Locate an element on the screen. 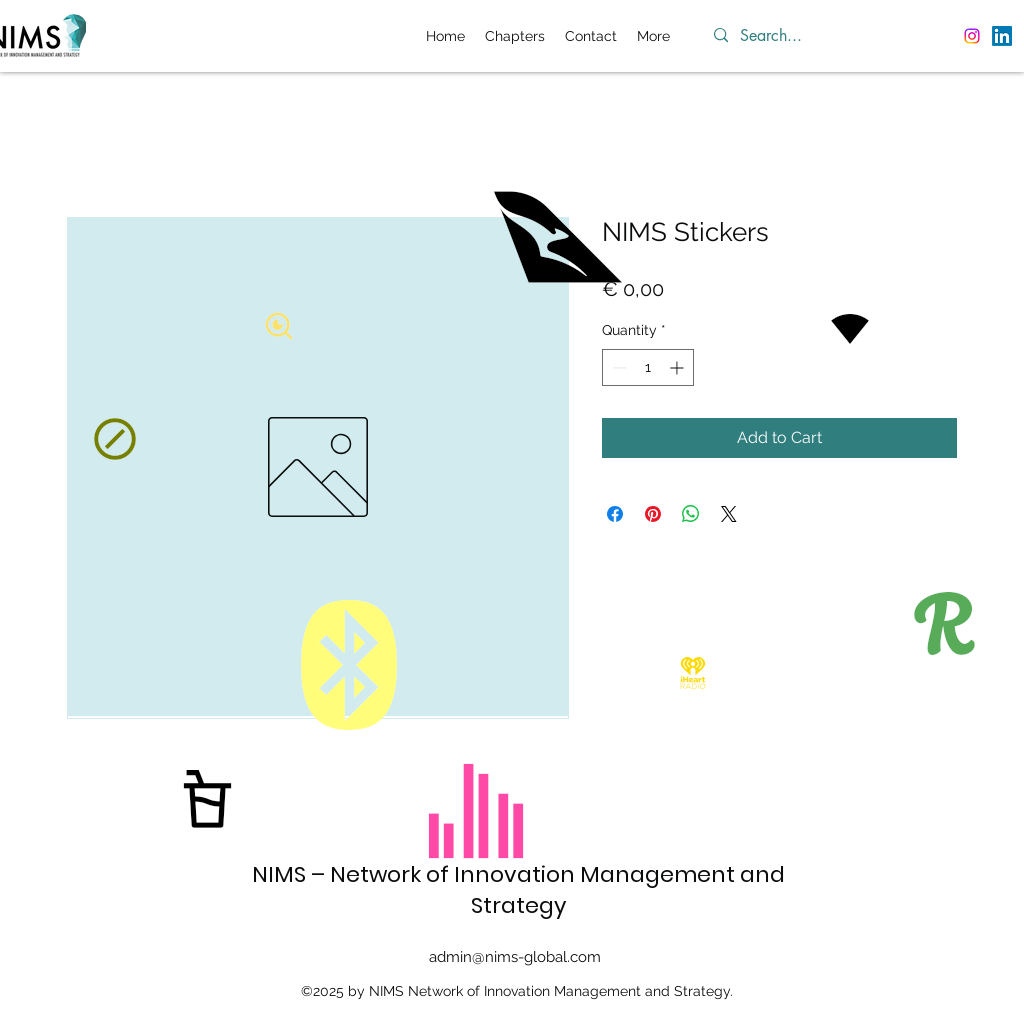 The height and width of the screenshot is (1022, 1024). open the RunRun.it app is located at coordinates (944, 623).